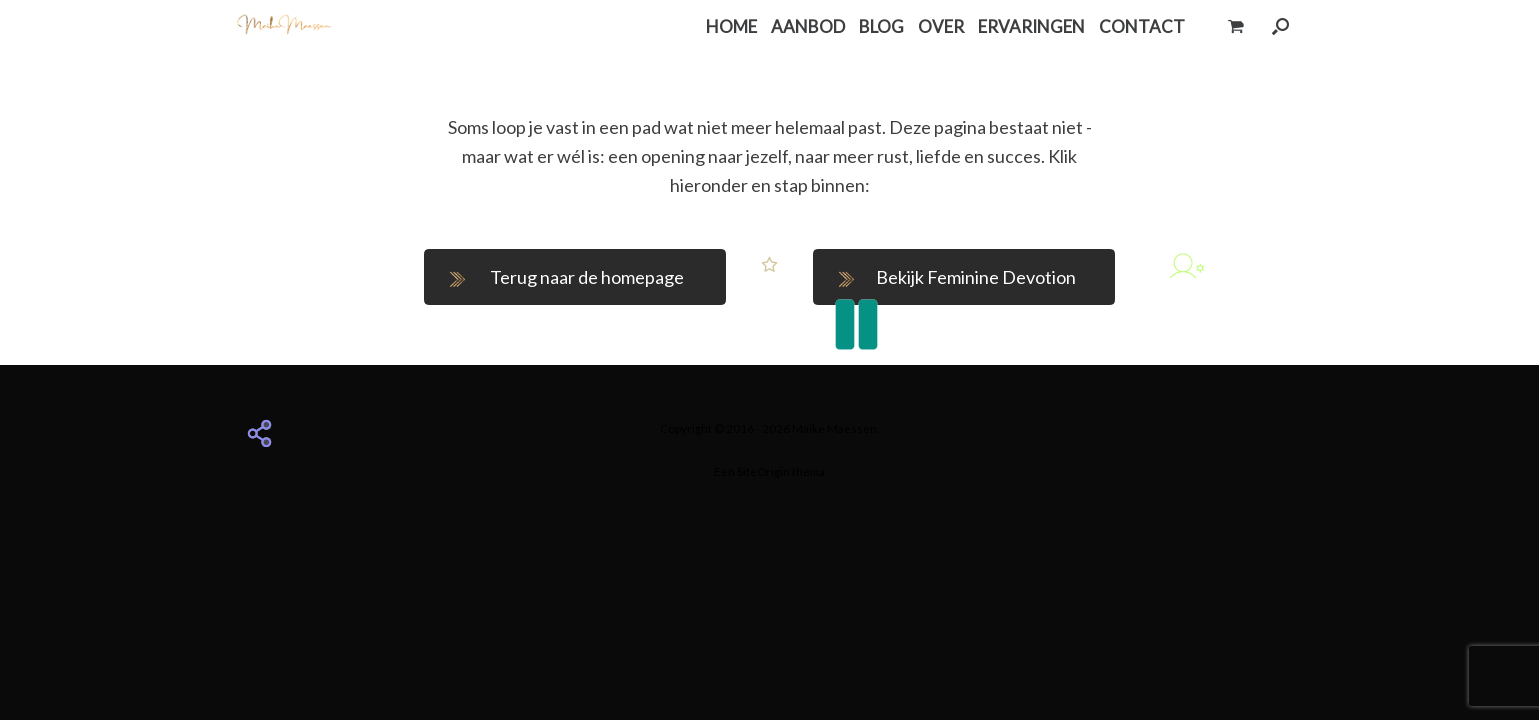 This screenshot has width=1539, height=720. I want to click on access user settings, so click(1186, 267).